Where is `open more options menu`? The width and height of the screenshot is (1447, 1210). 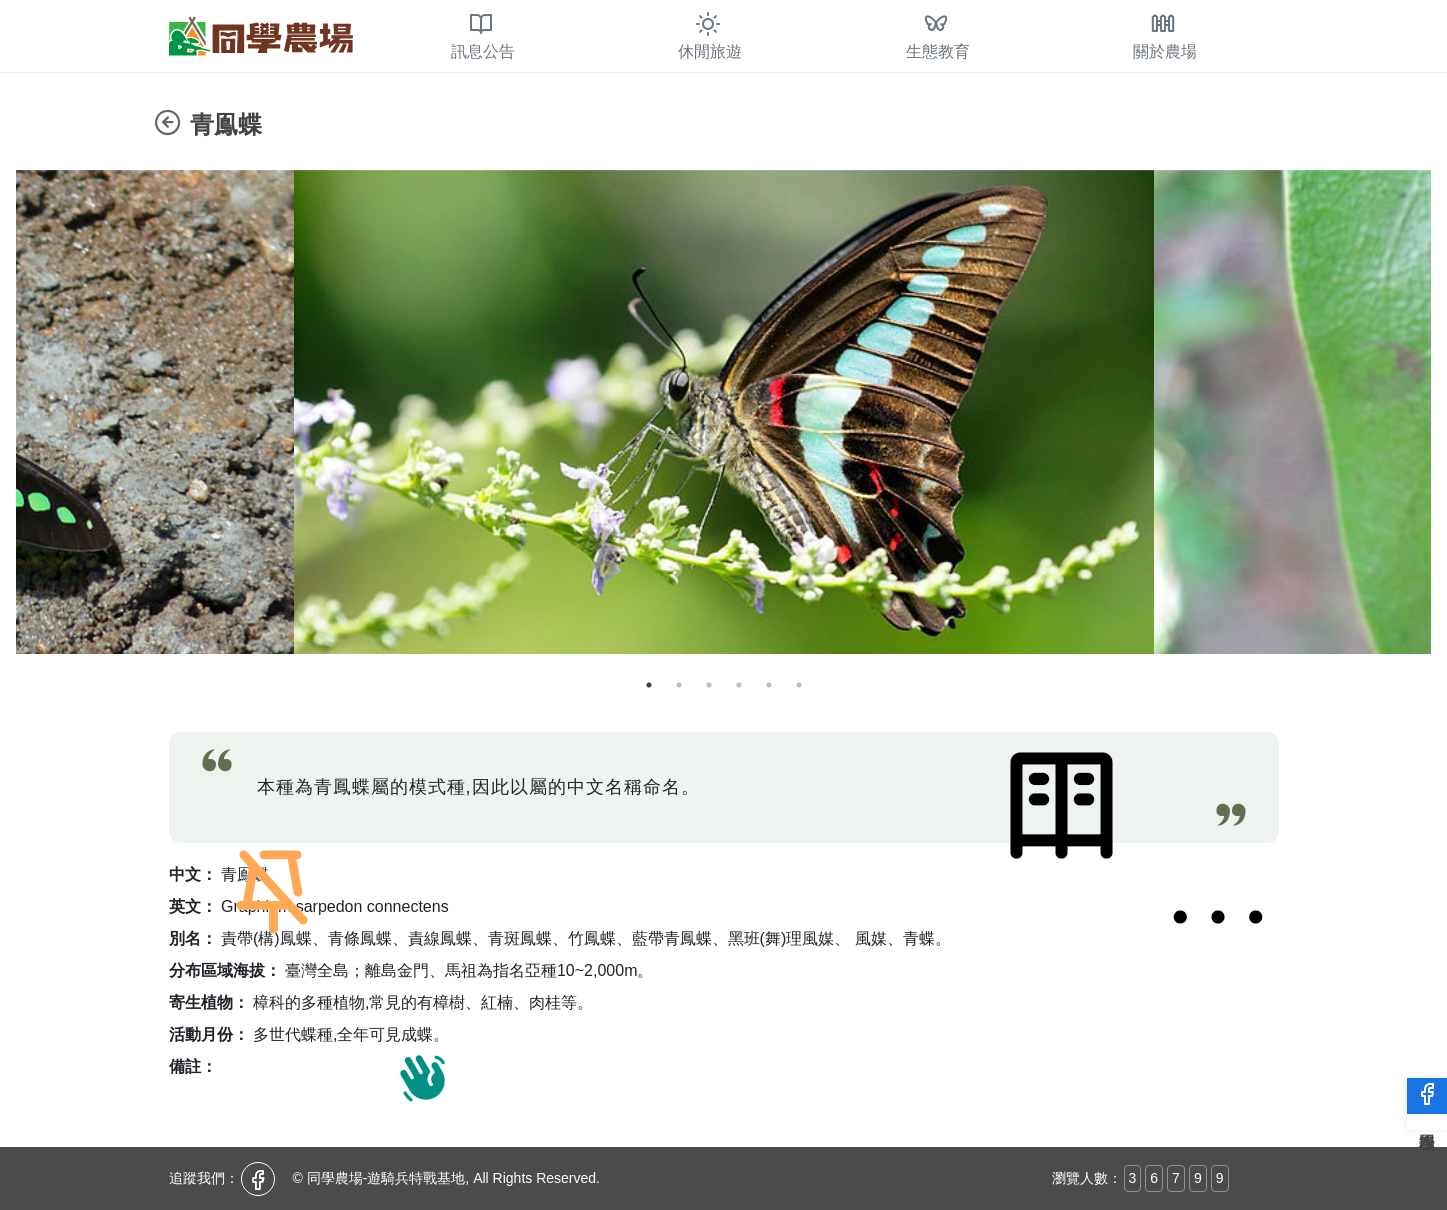 open more options menu is located at coordinates (1218, 917).